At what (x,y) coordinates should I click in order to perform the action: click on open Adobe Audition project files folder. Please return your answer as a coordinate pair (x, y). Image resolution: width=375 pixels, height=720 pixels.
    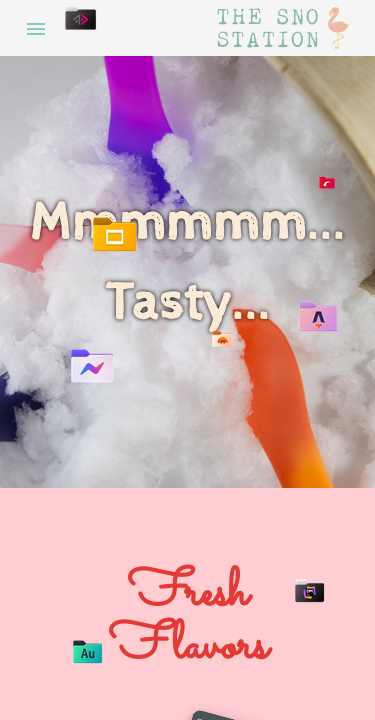
    Looking at the image, I should click on (87, 652).